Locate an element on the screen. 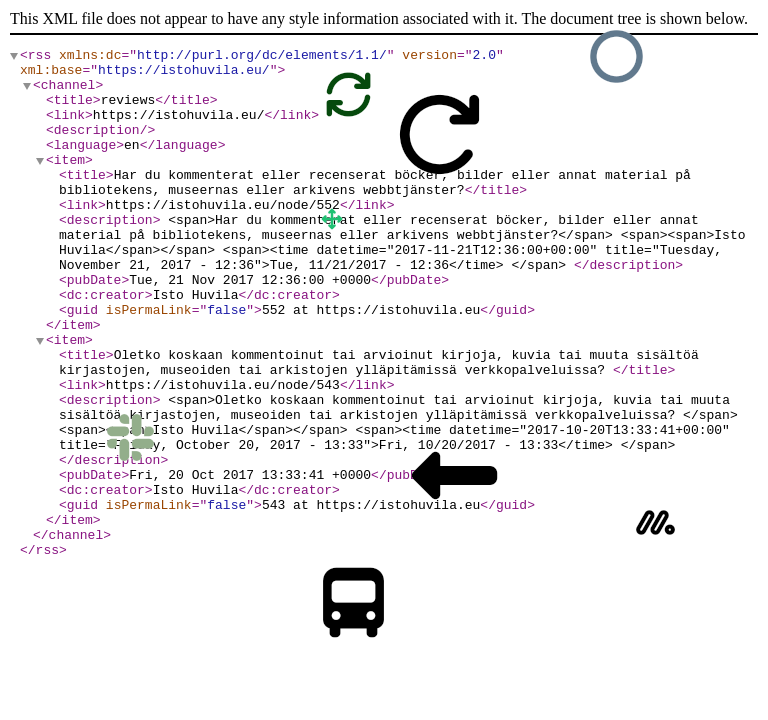 The width and height of the screenshot is (768, 720). move or reposition an element is located at coordinates (332, 219).